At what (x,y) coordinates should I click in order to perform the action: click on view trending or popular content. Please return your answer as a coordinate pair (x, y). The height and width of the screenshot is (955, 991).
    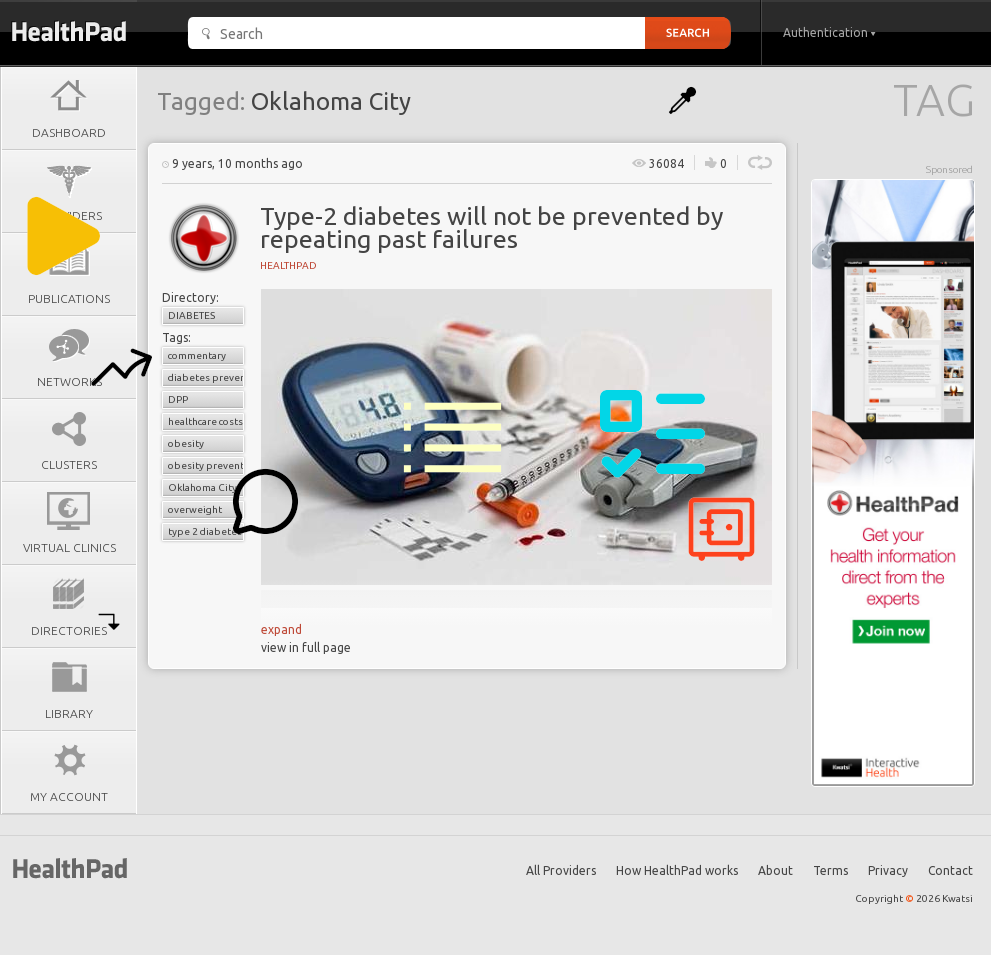
    Looking at the image, I should click on (121, 366).